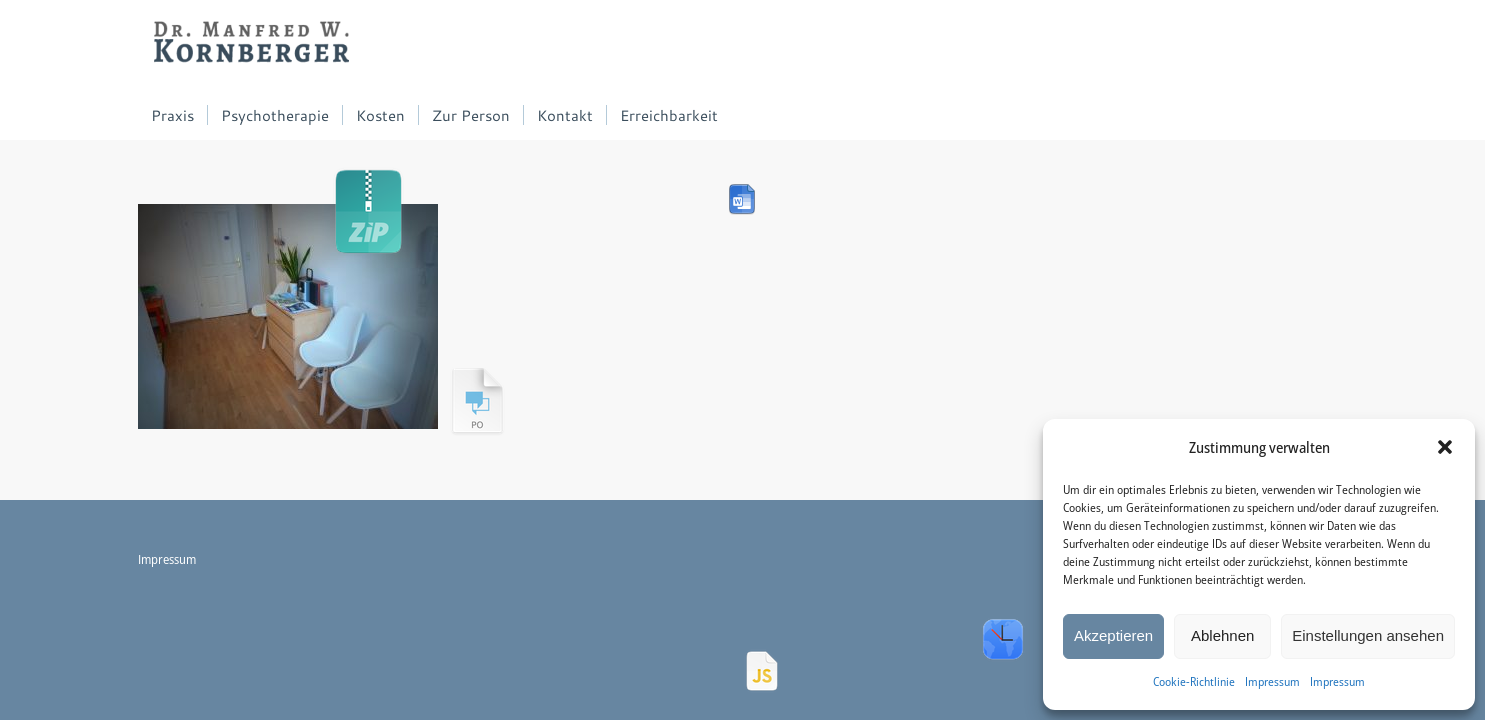  What do you see at coordinates (762, 671) in the screenshot?
I see `a javascript source file` at bounding box center [762, 671].